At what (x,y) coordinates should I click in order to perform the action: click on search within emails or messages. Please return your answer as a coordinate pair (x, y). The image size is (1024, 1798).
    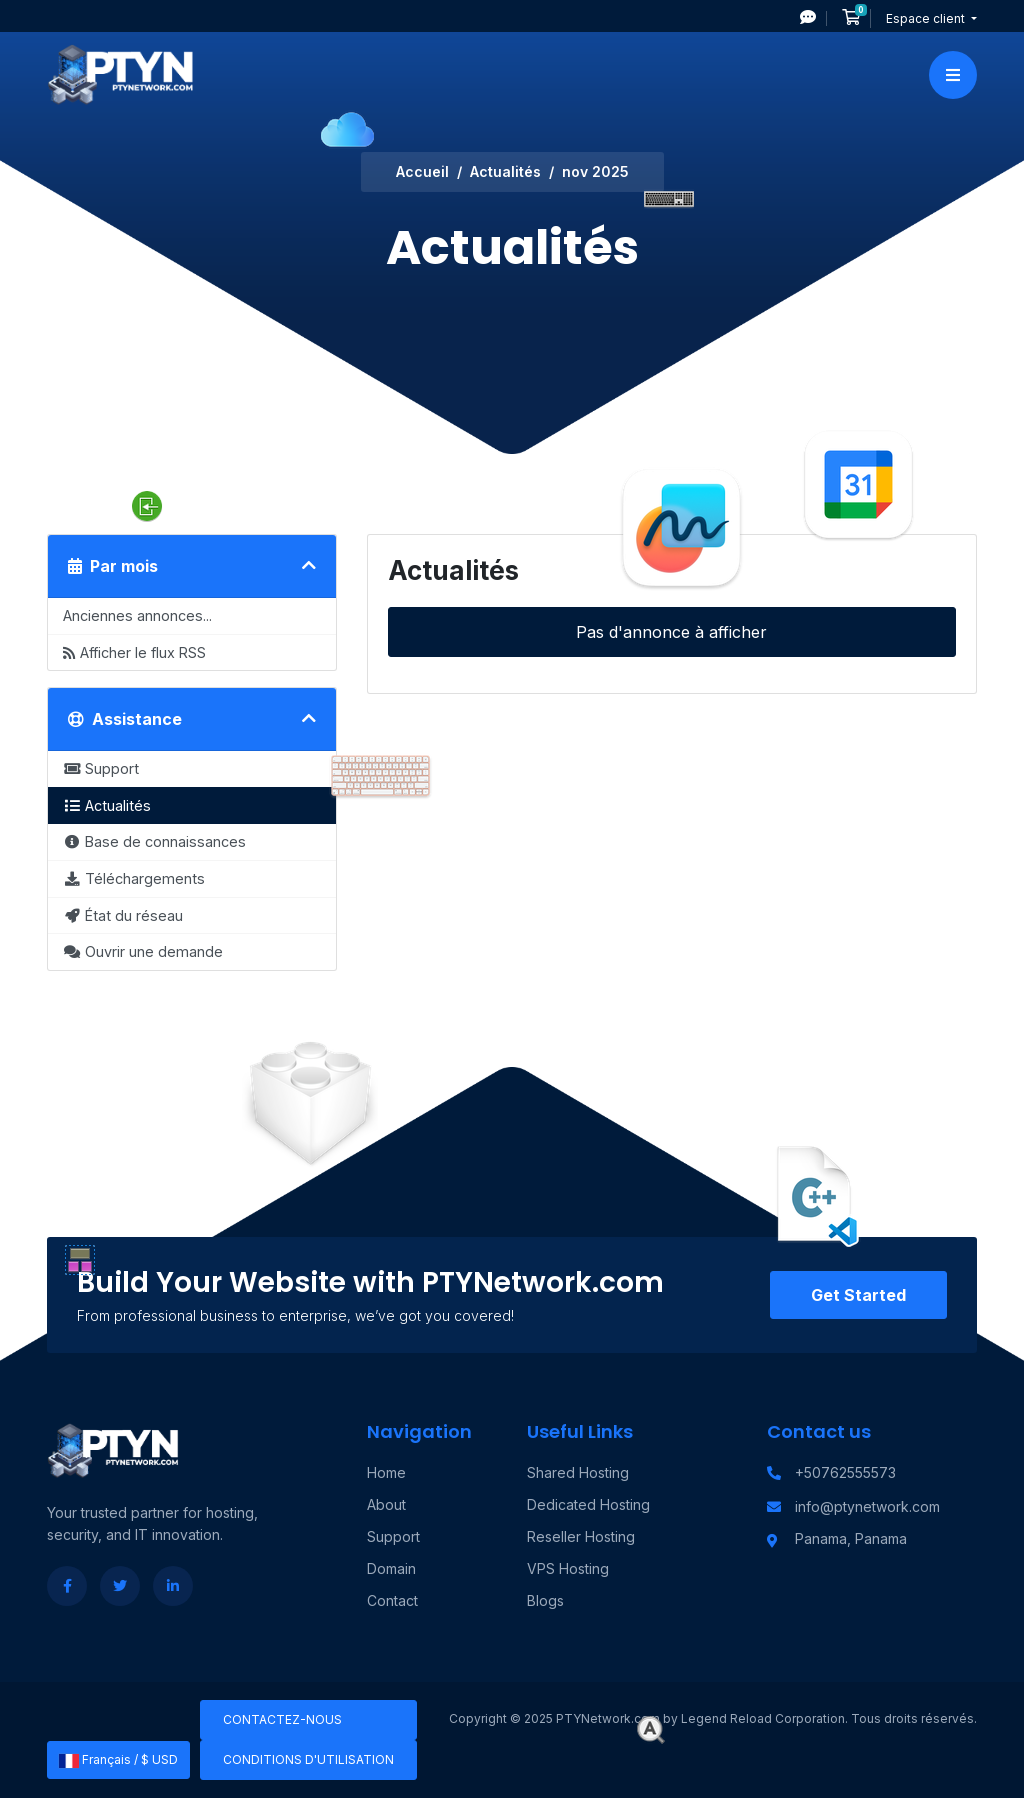
    Looking at the image, I should click on (651, 1730).